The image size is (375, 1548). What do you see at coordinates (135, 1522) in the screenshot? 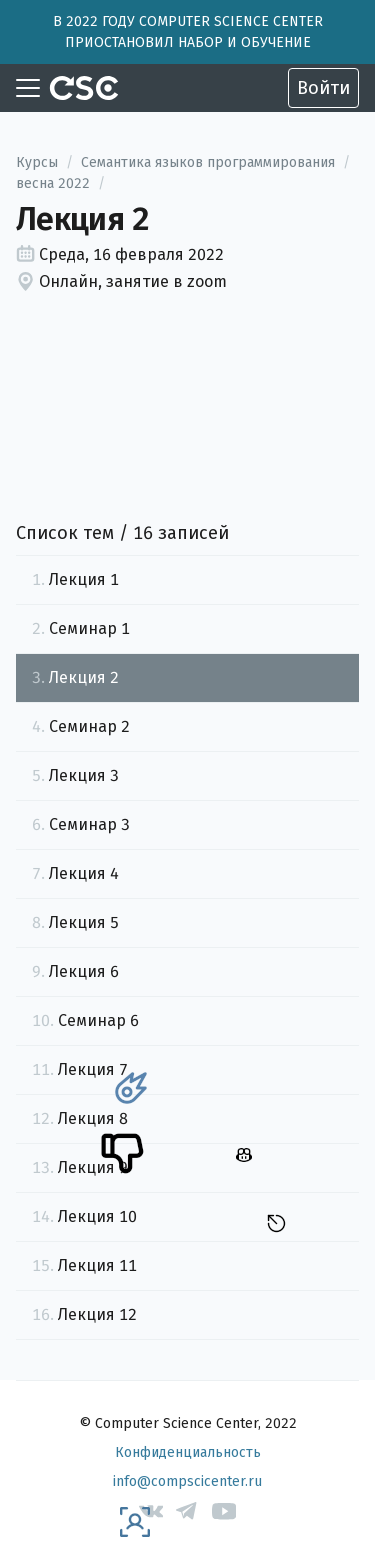
I see `focus on or select a user profile` at bounding box center [135, 1522].